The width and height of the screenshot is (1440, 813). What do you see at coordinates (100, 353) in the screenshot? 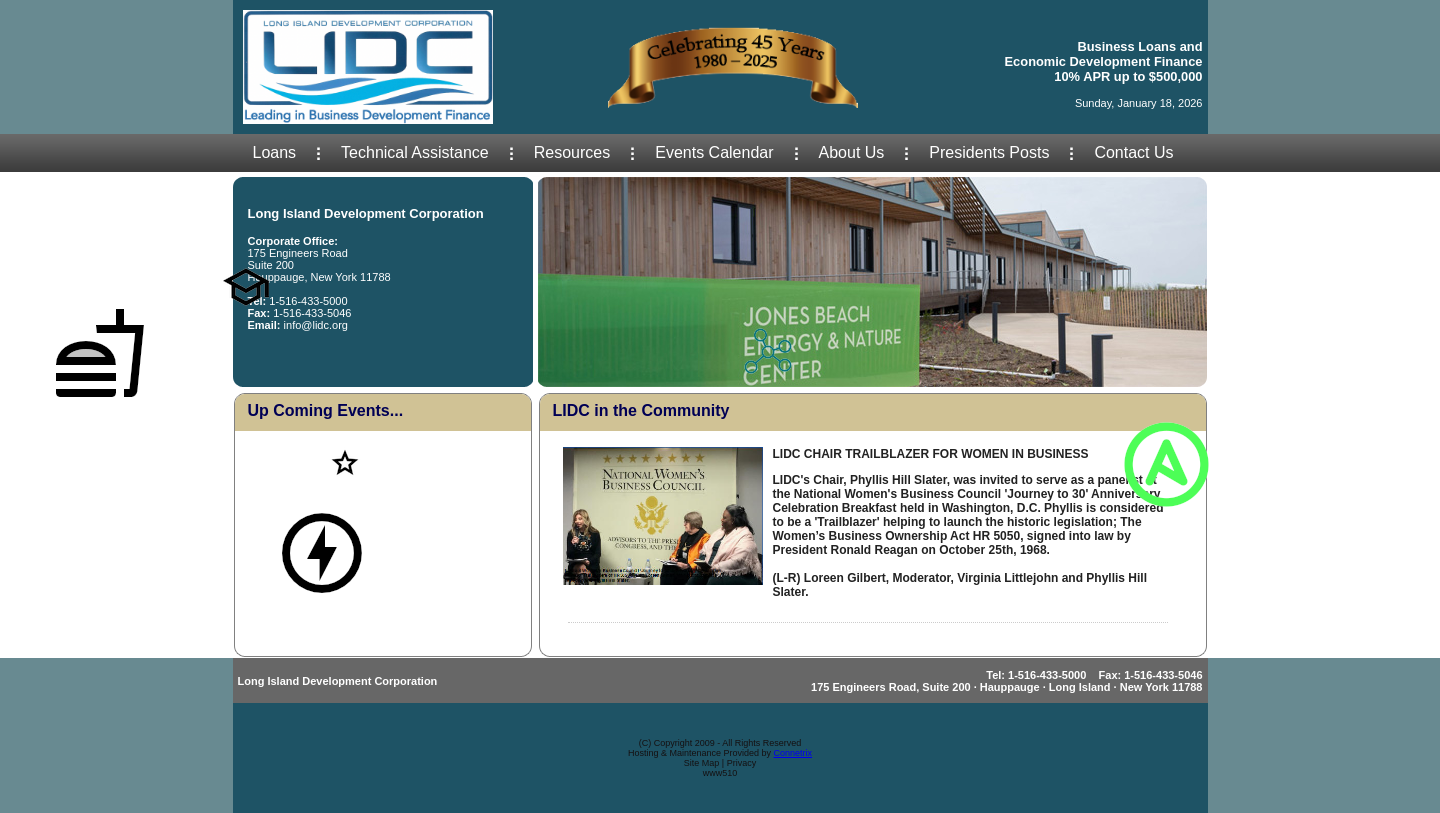
I see `find nearby fast food restaurants` at bounding box center [100, 353].